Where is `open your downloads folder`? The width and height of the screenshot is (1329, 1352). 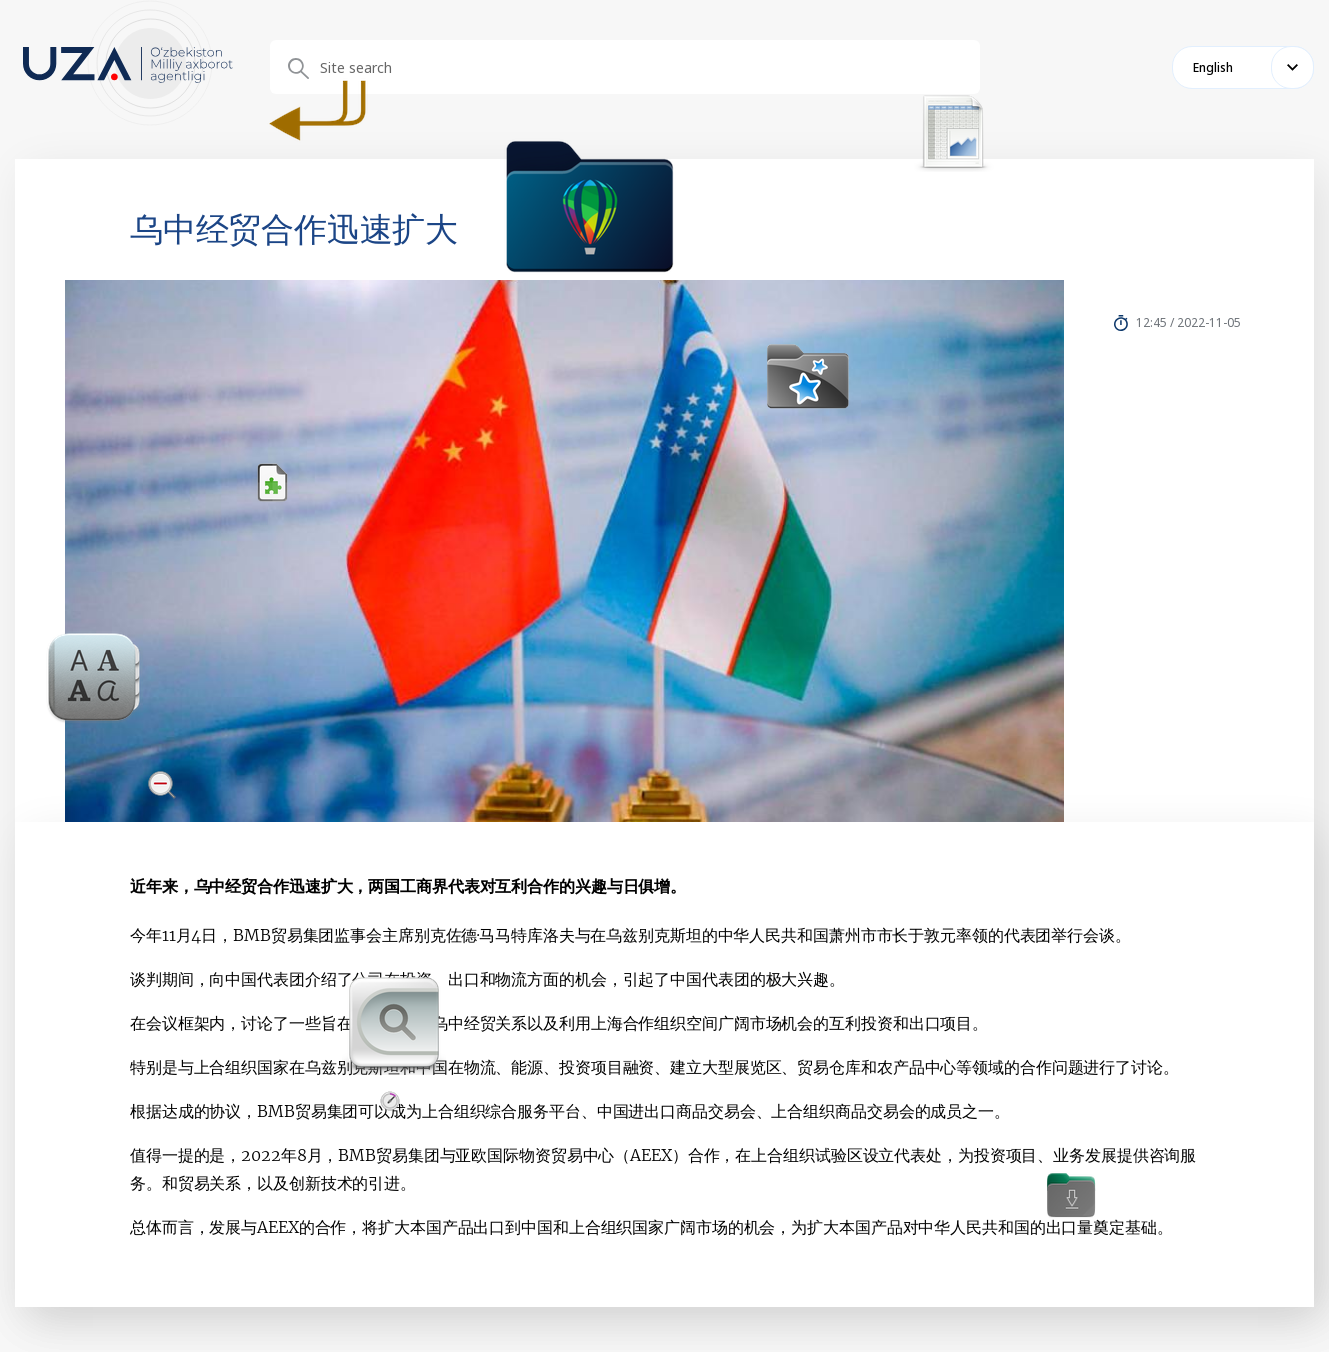
open your downloads folder is located at coordinates (1071, 1195).